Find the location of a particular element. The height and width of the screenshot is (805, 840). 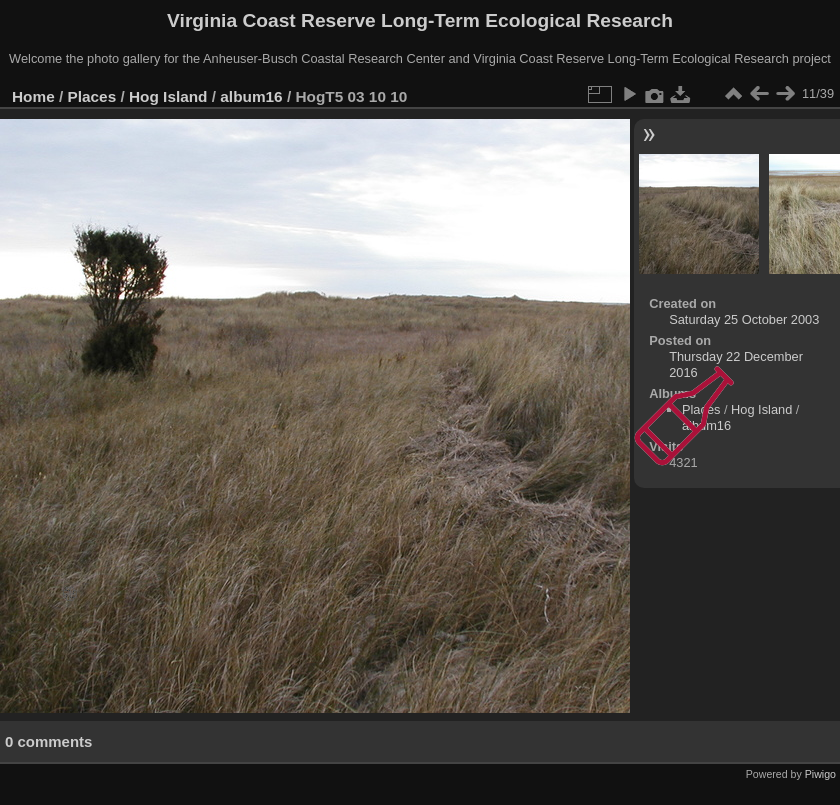

open Slack messaging app is located at coordinates (70, 594).